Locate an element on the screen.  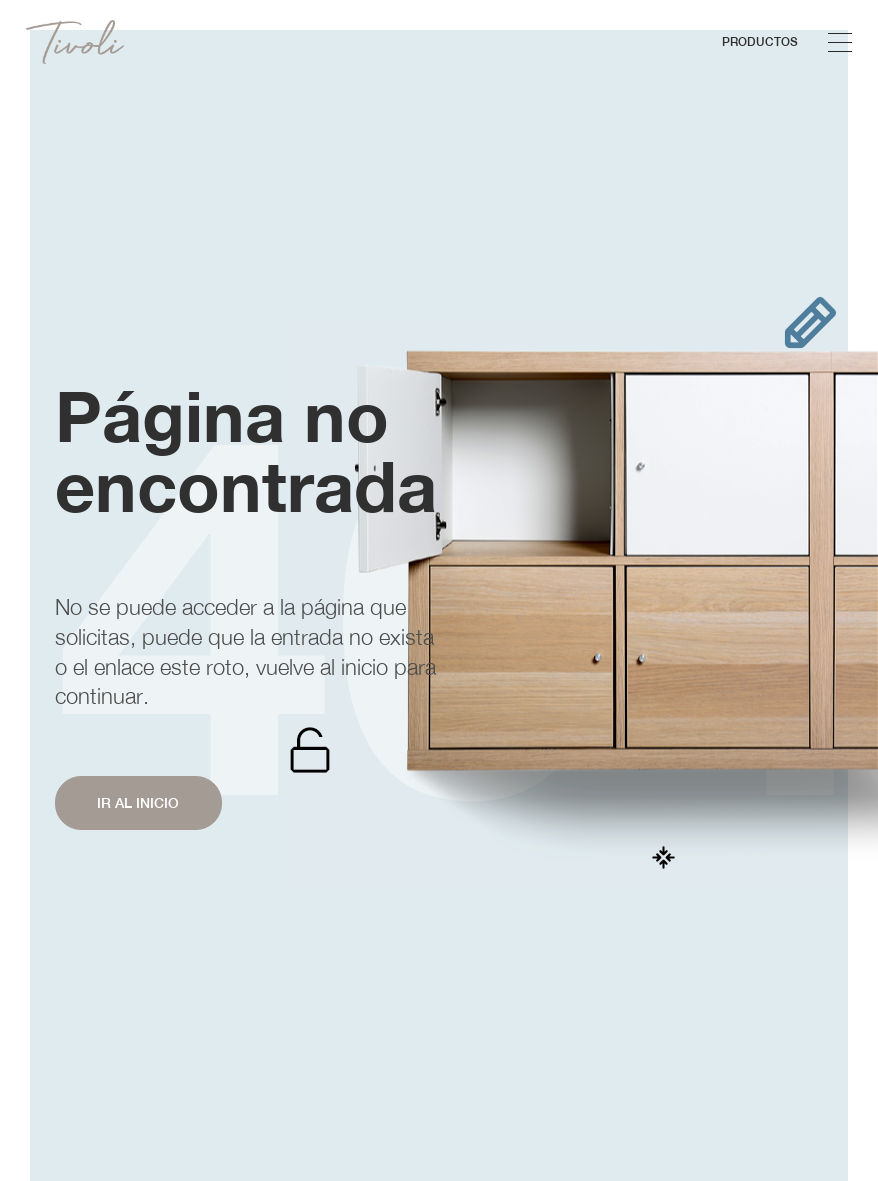
unlock a file or resource is located at coordinates (310, 750).